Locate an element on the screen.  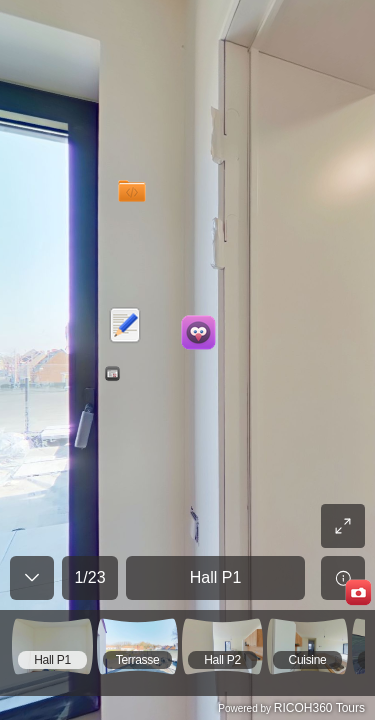
open the software learning center is located at coordinates (125, 325).